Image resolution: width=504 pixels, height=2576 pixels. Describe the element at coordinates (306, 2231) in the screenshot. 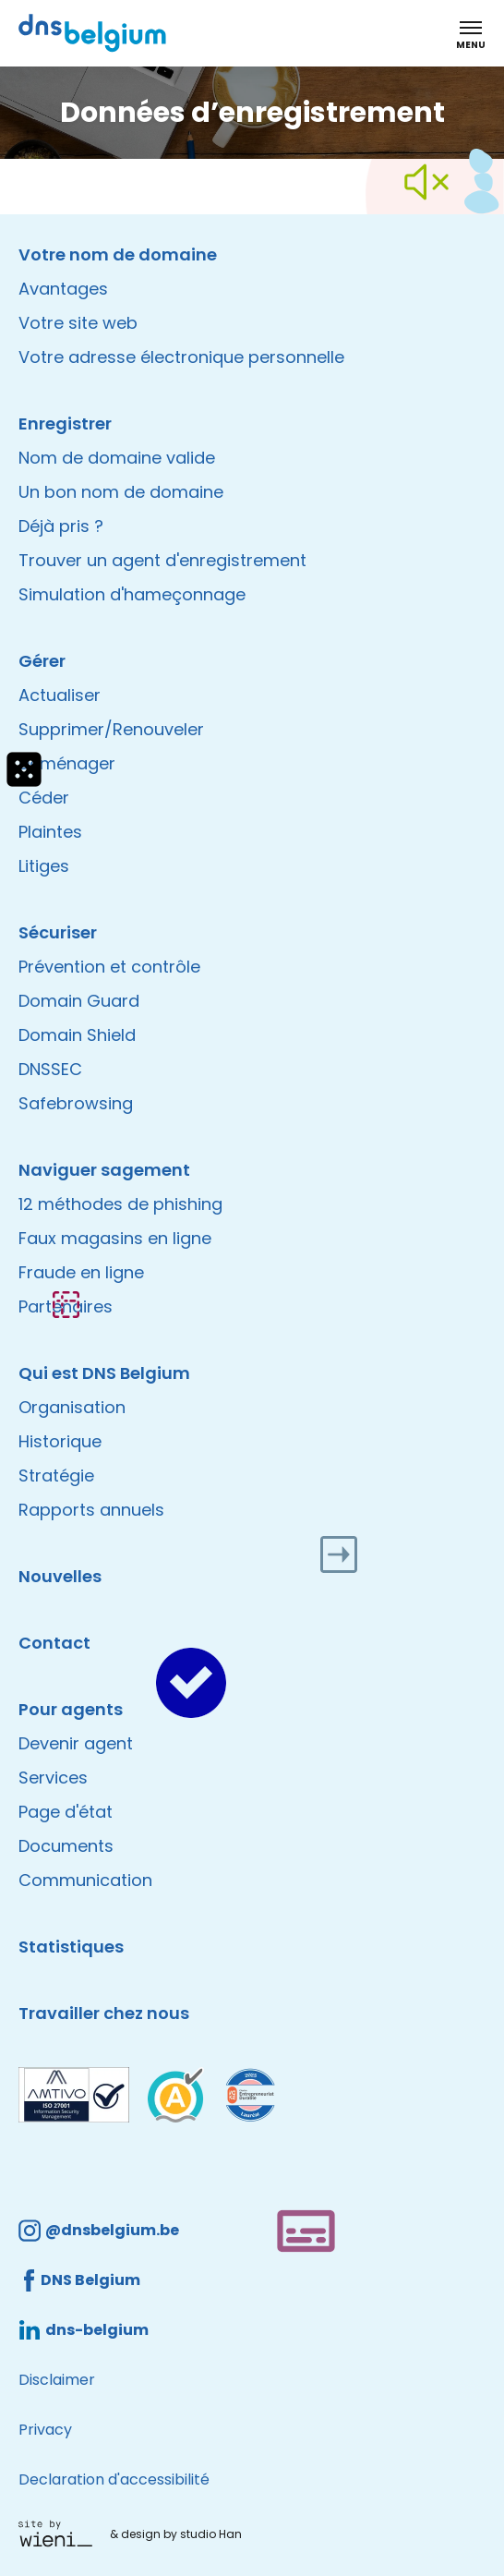

I see `enable or disable subtitles` at that location.